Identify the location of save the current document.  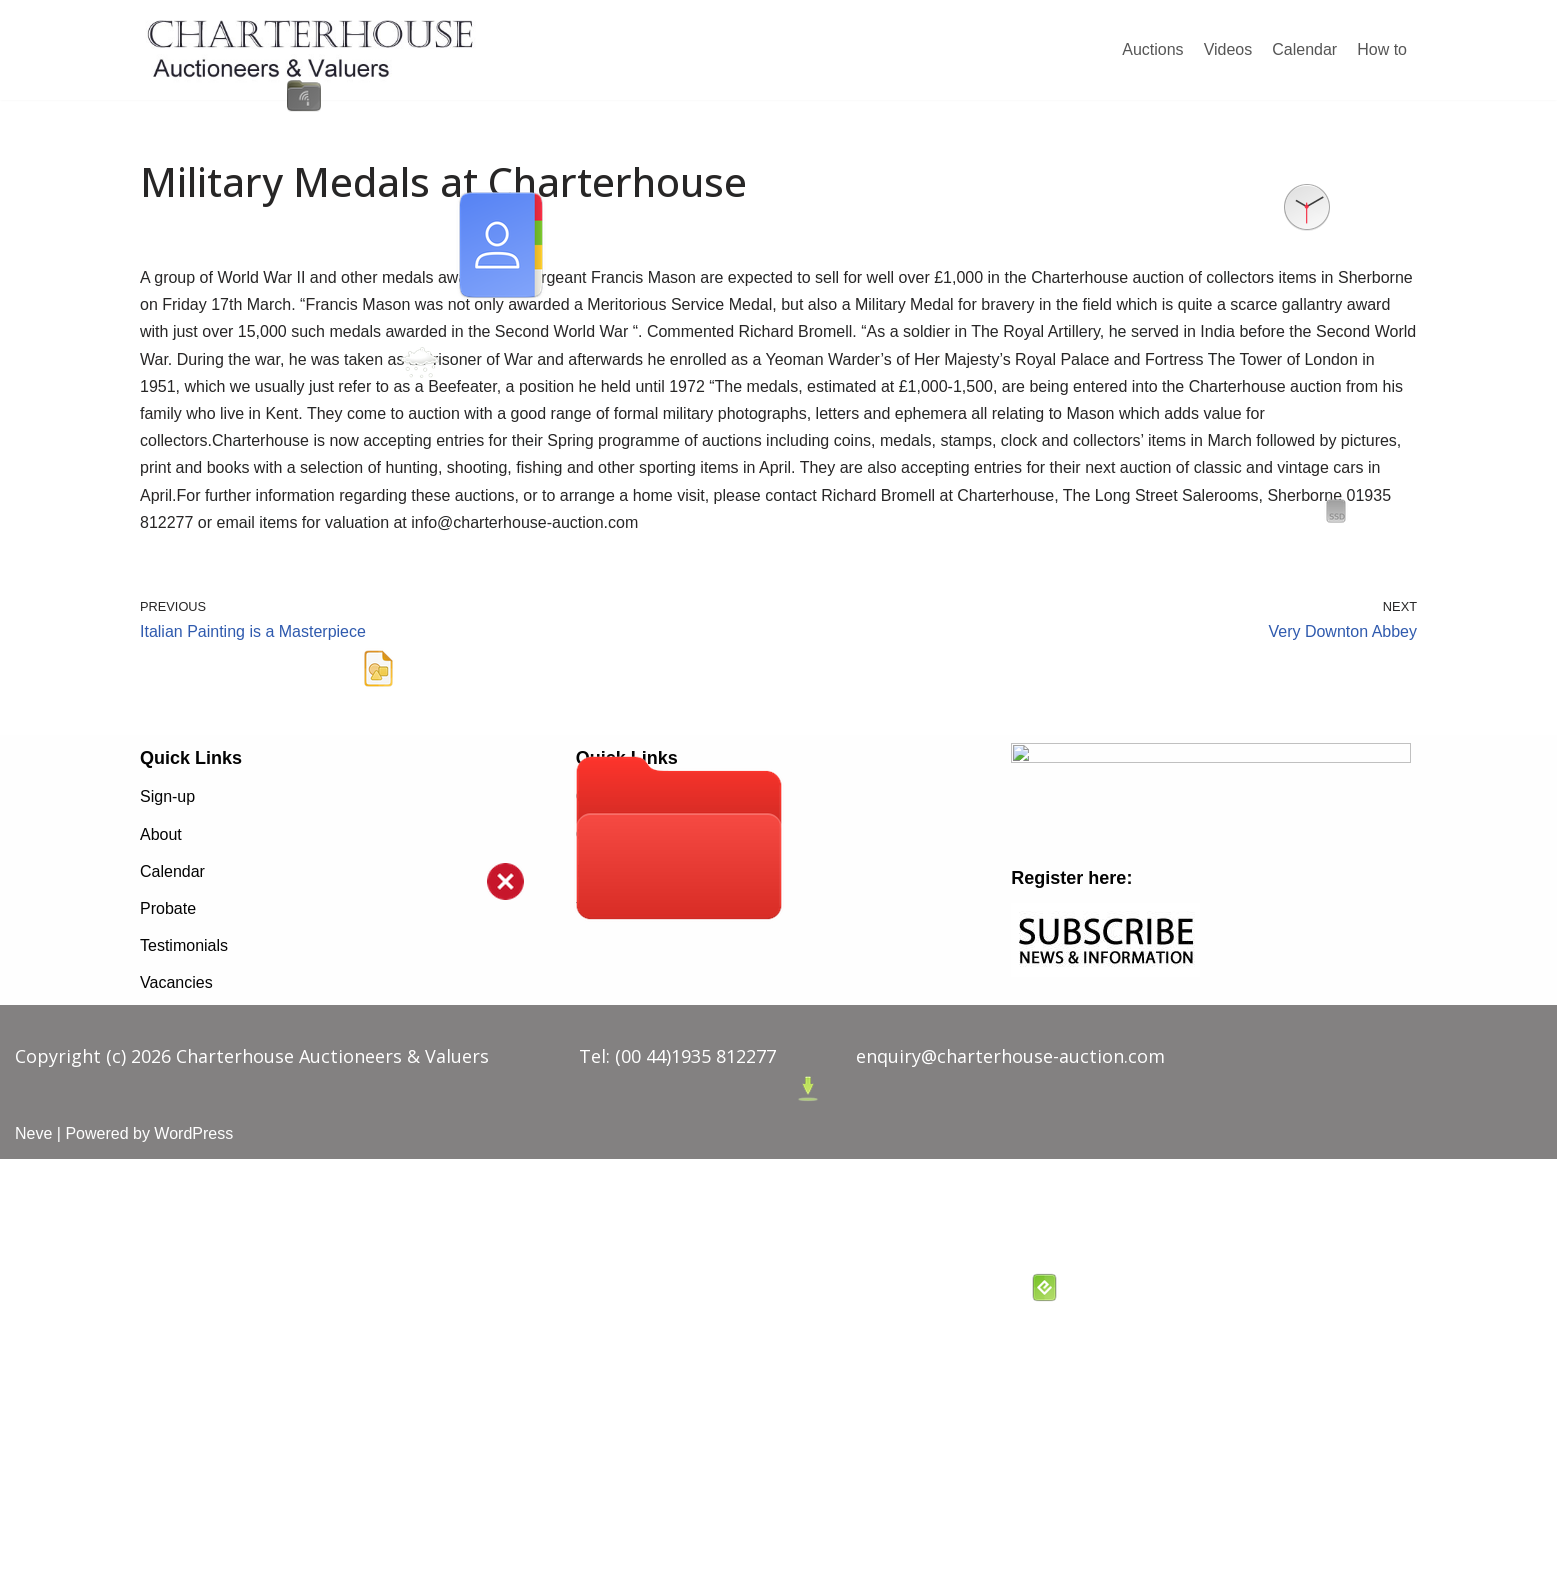
(808, 1086).